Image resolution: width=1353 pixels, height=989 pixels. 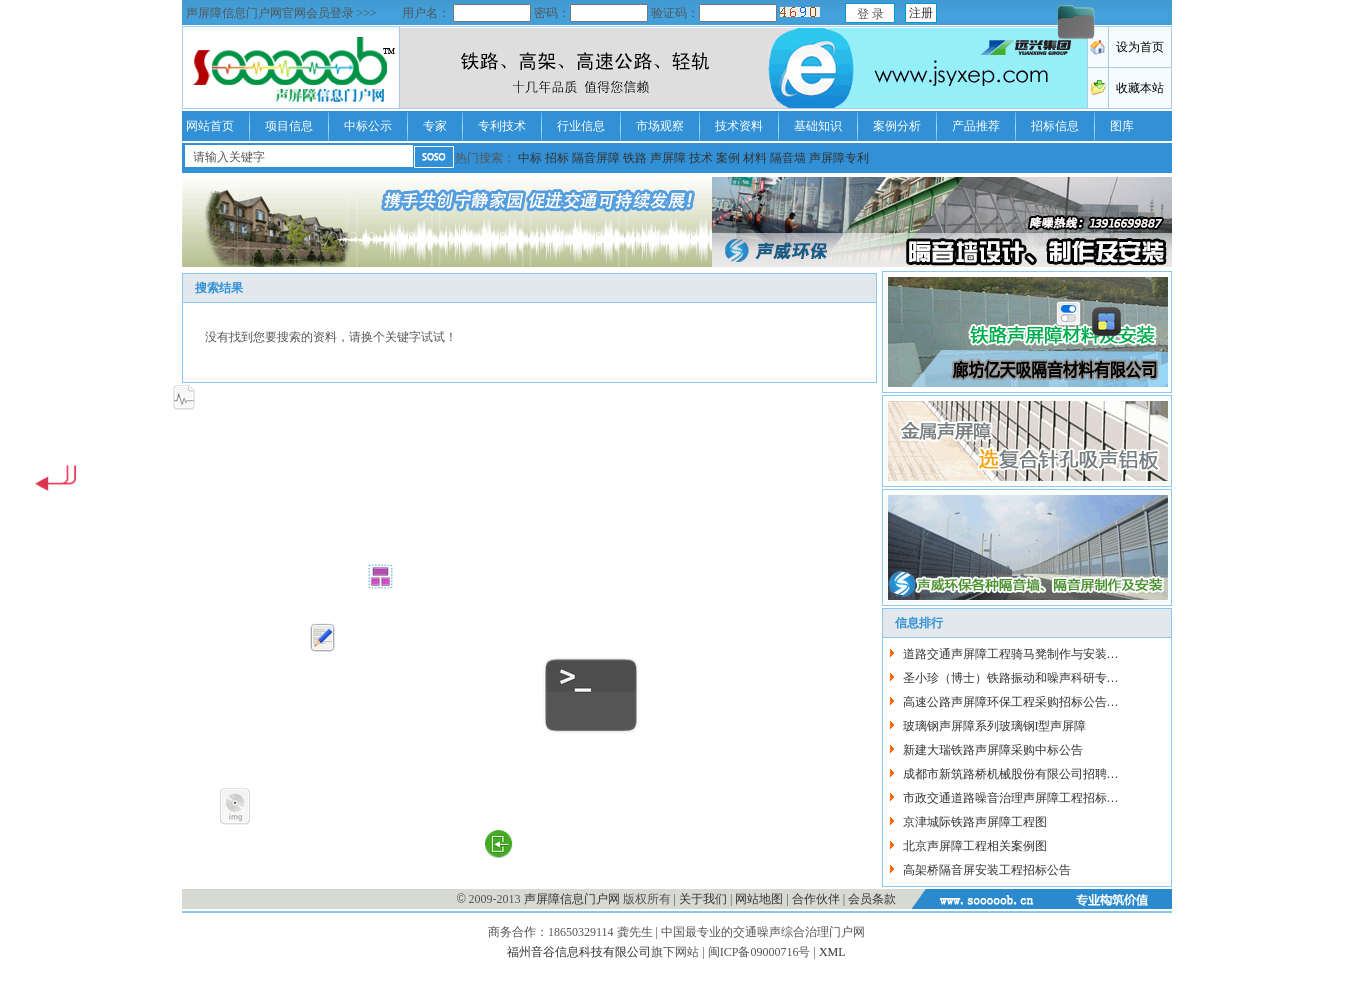 I want to click on raw disk image file type indicator, so click(x=235, y=806).